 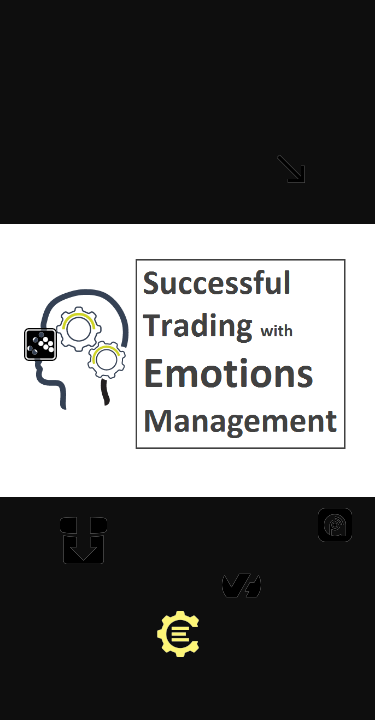 What do you see at coordinates (335, 525) in the screenshot?
I see `open Podcast Addict app` at bounding box center [335, 525].